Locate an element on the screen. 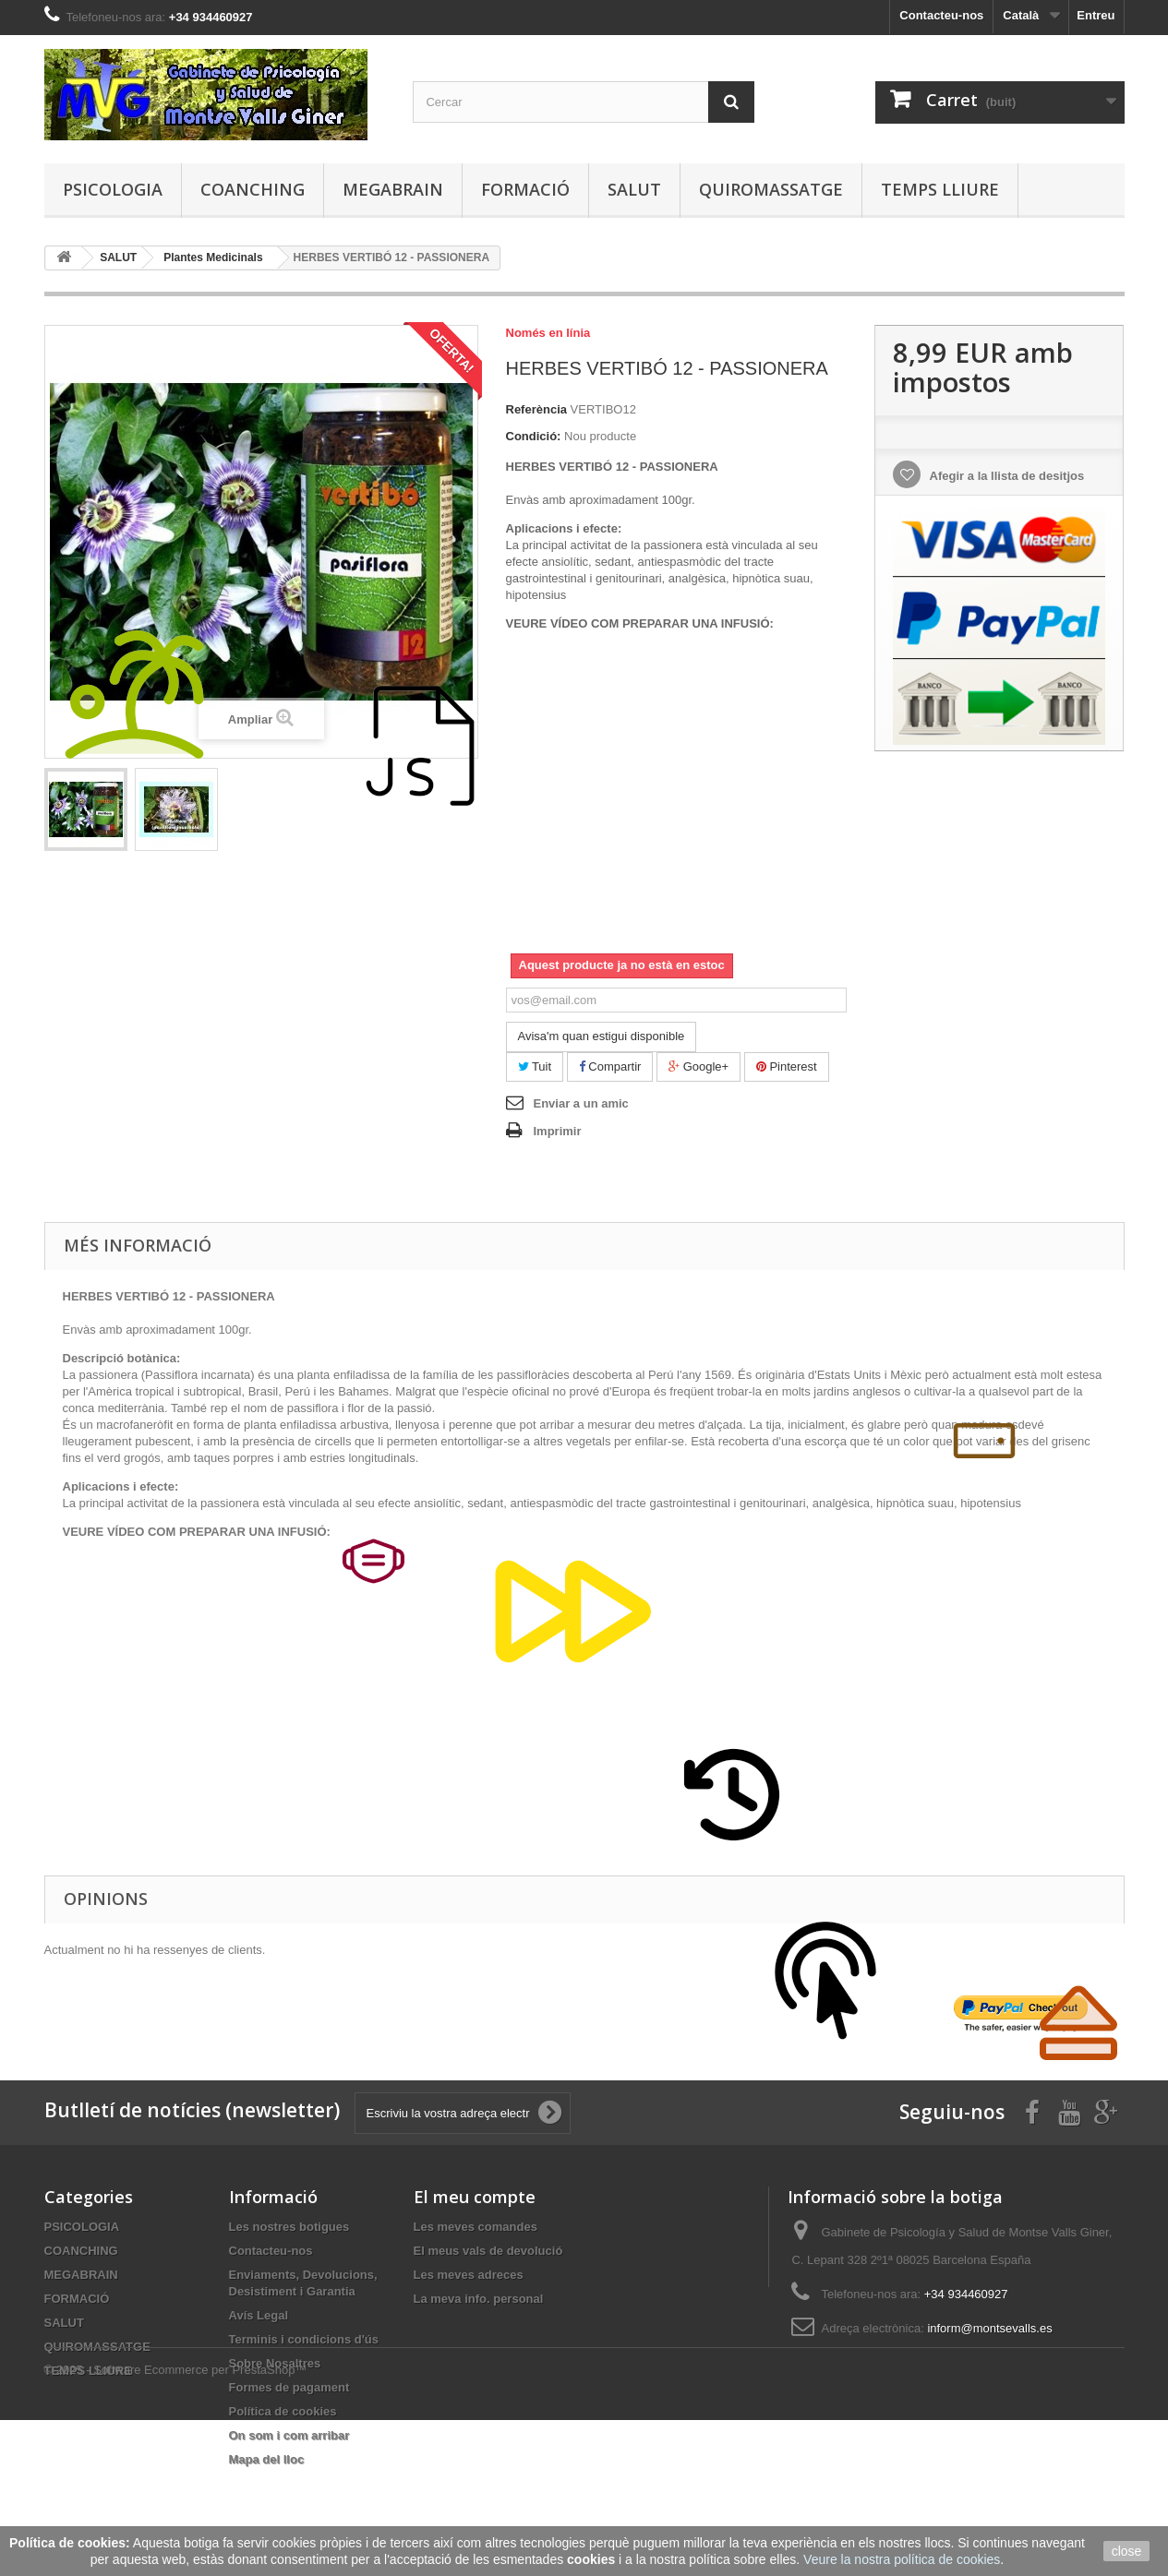 Image resolution: width=1168 pixels, height=2576 pixels. view history or recent activity is located at coordinates (733, 1794).